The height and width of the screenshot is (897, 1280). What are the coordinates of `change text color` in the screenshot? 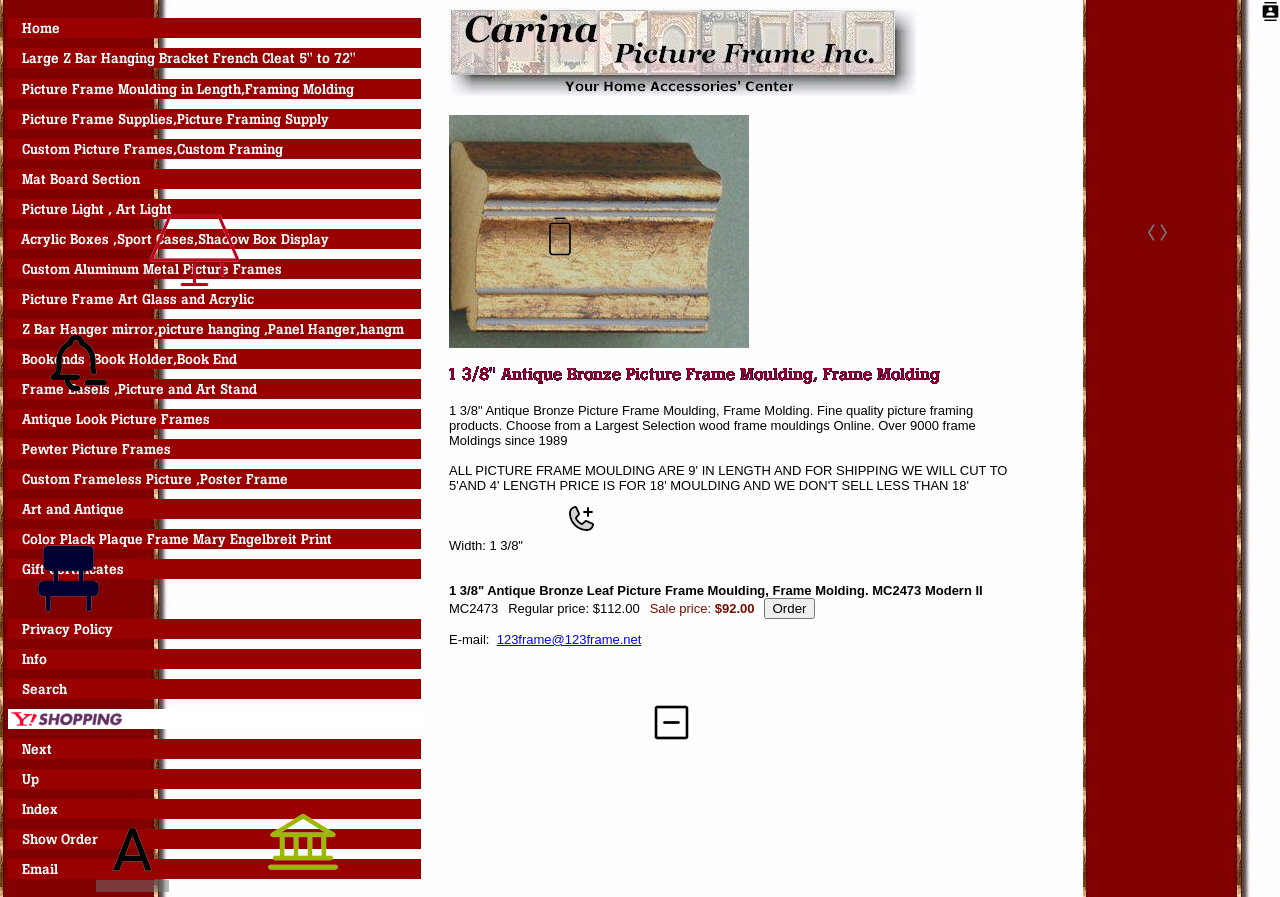 It's located at (132, 855).